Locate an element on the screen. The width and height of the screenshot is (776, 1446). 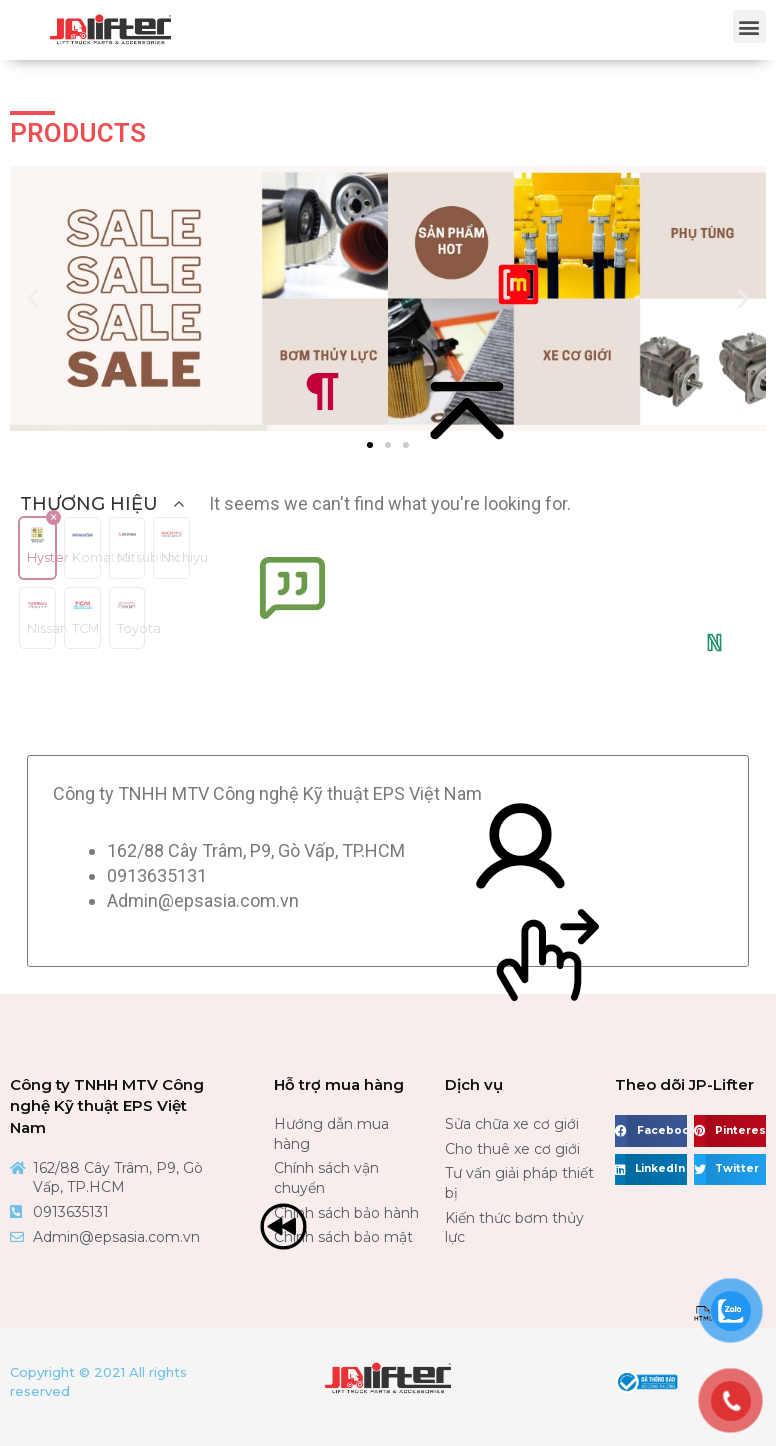
open matrix messaging app is located at coordinates (518, 284).